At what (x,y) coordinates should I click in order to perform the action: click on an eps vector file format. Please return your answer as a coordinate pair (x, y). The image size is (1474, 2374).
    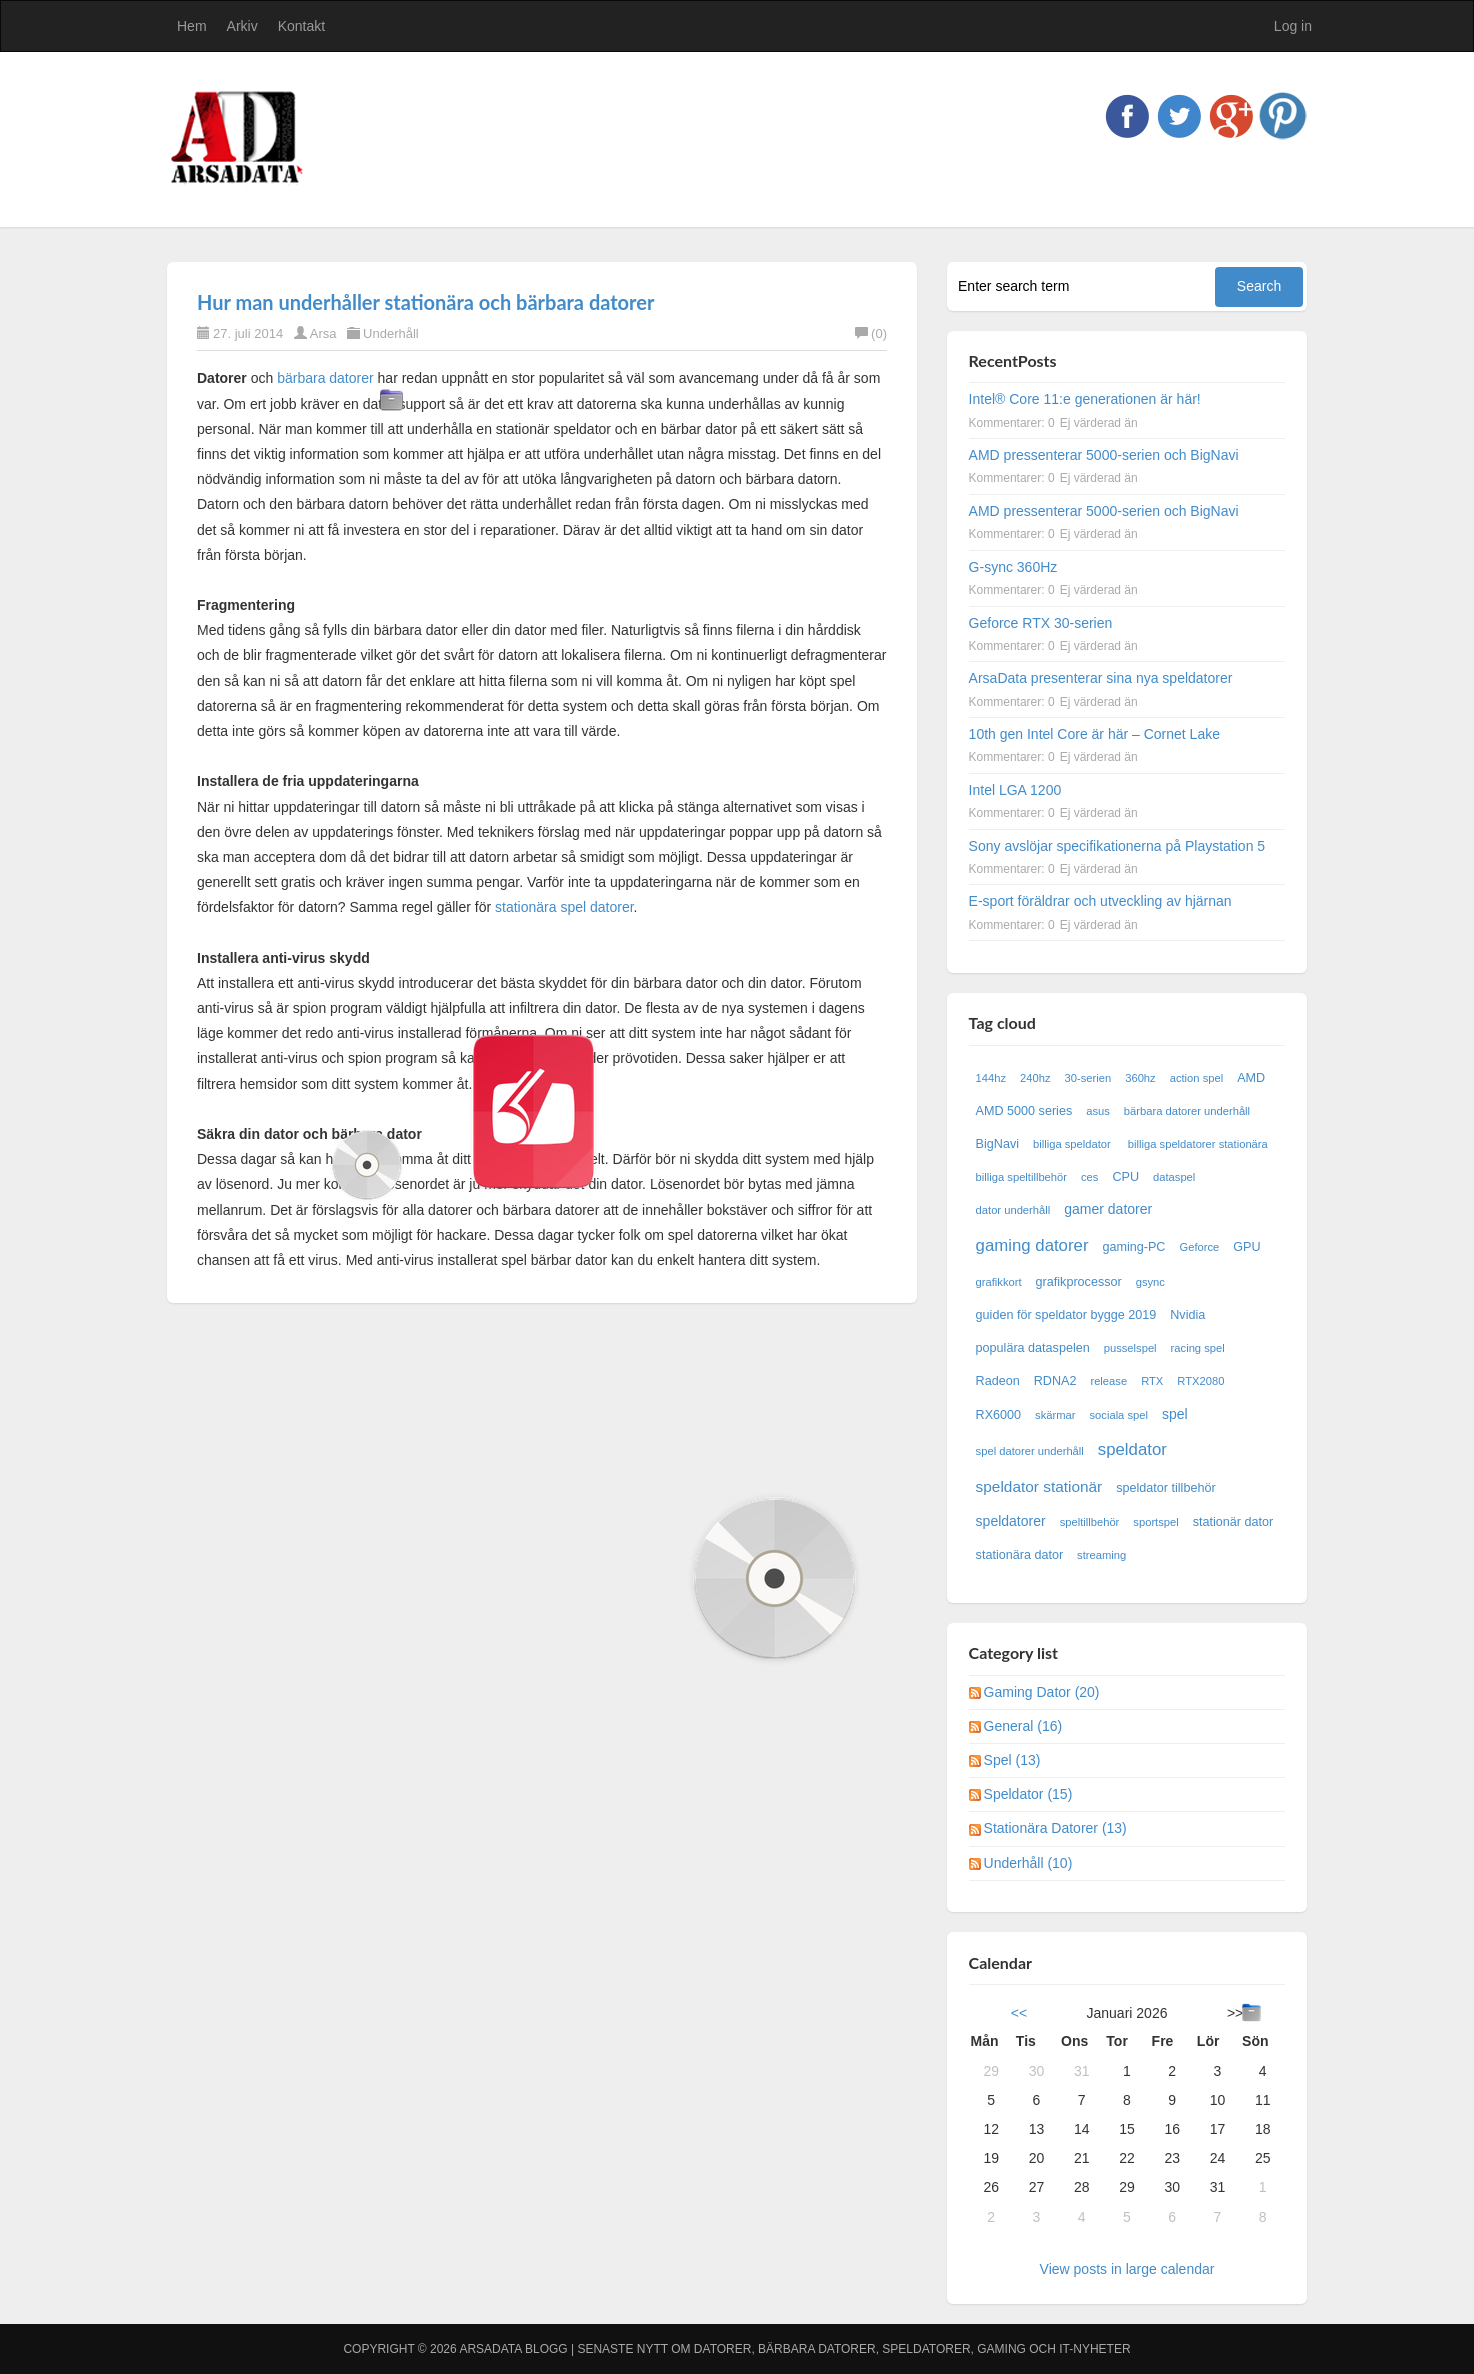
    Looking at the image, I should click on (533, 1111).